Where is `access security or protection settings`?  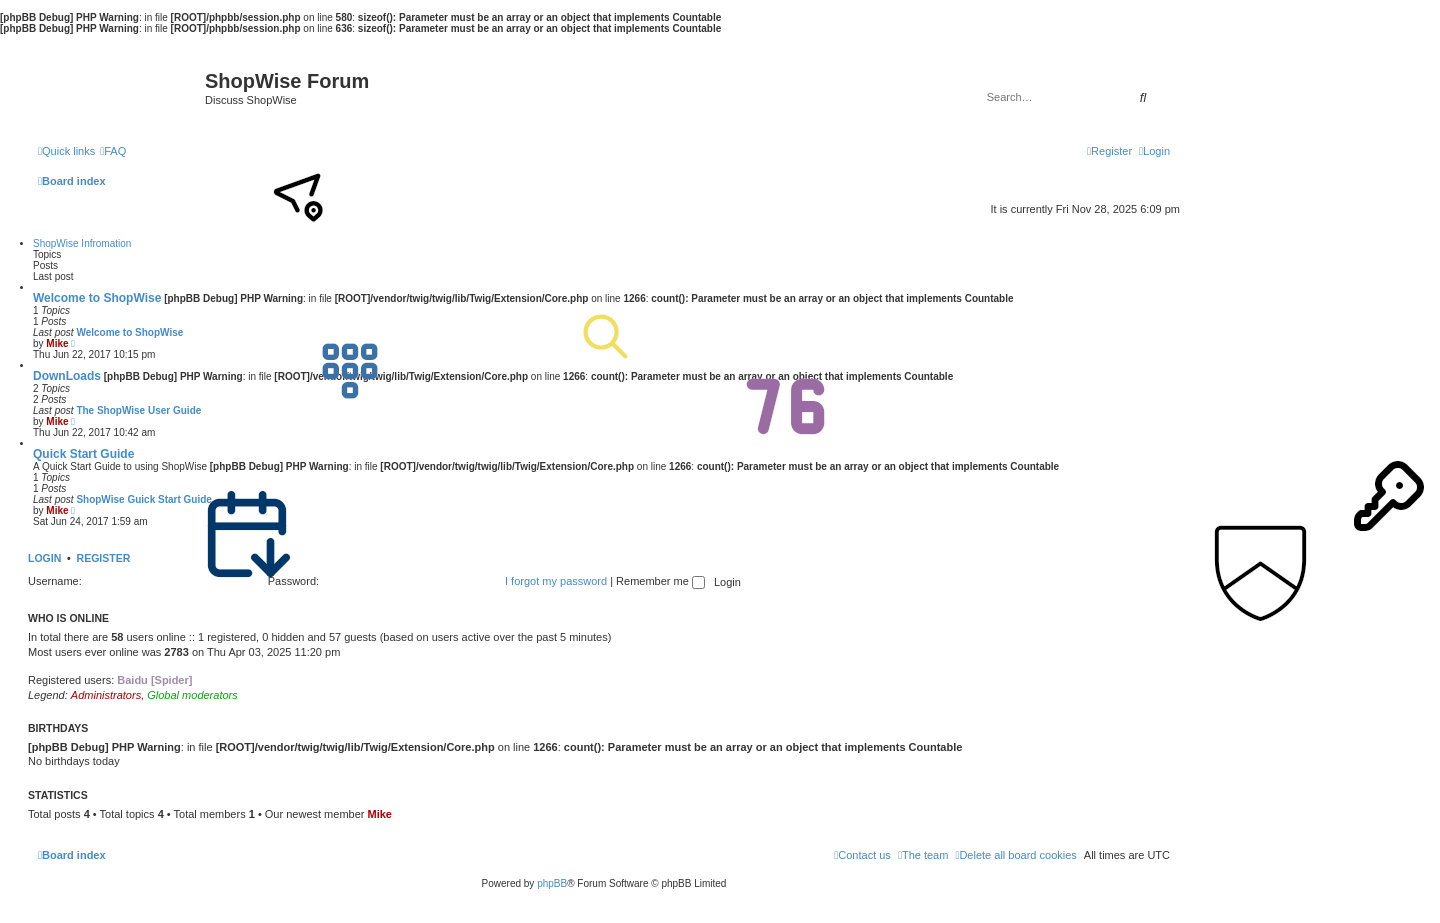 access security or protection settings is located at coordinates (1260, 567).